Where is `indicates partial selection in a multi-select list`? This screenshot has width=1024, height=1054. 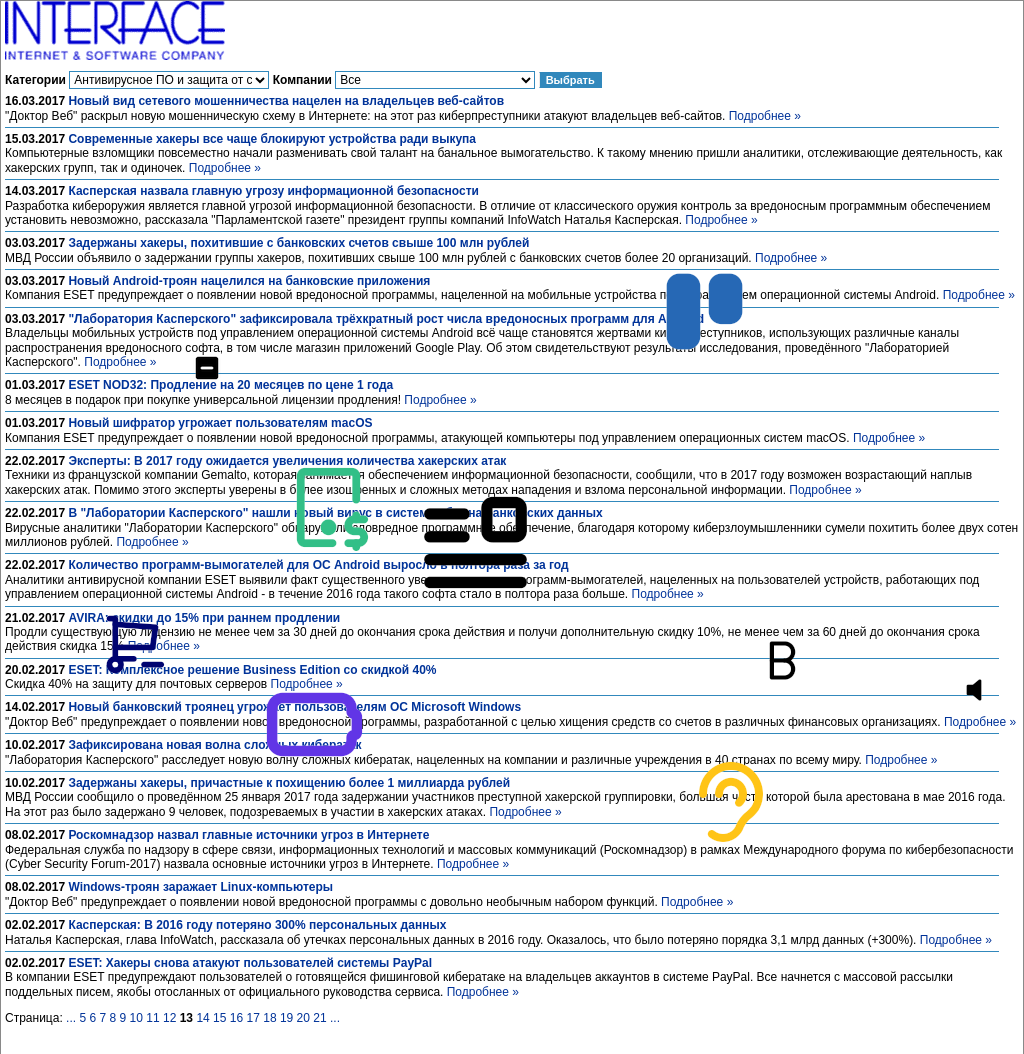
indicates partial selection in a multi-select list is located at coordinates (207, 368).